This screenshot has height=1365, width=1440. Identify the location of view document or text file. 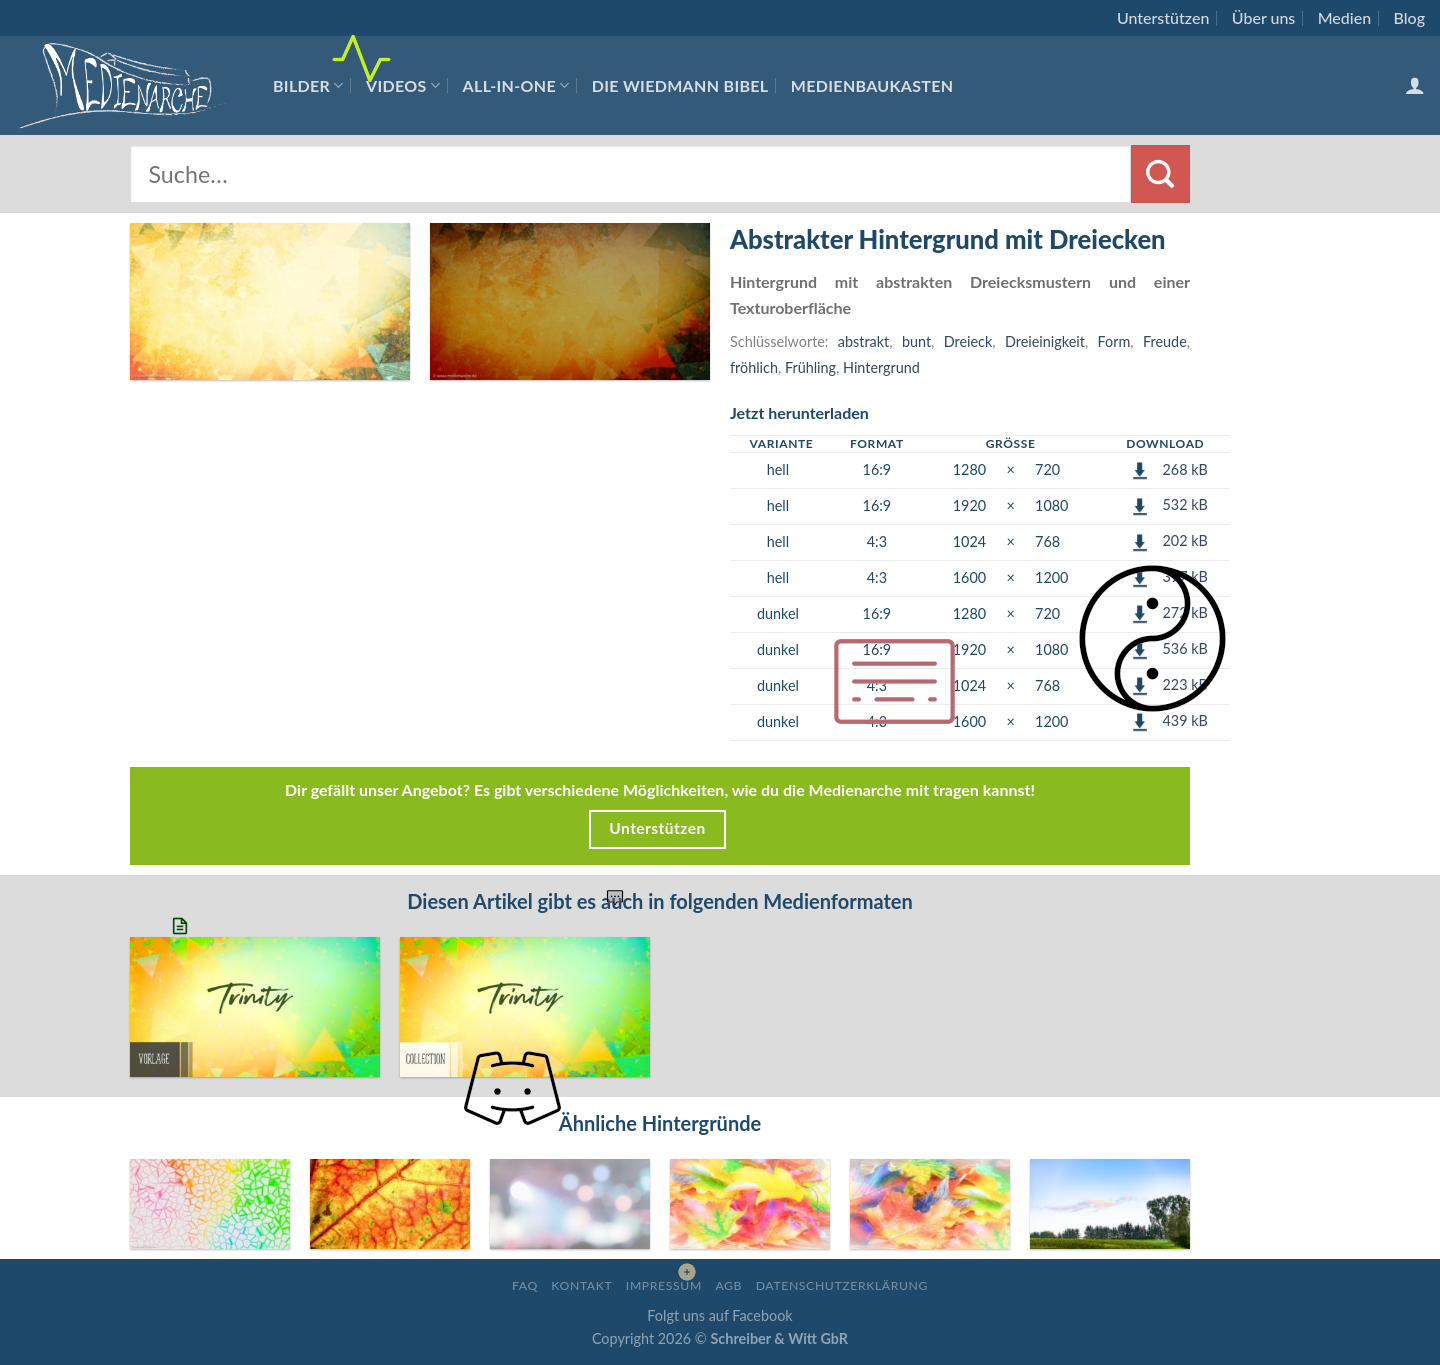
(180, 926).